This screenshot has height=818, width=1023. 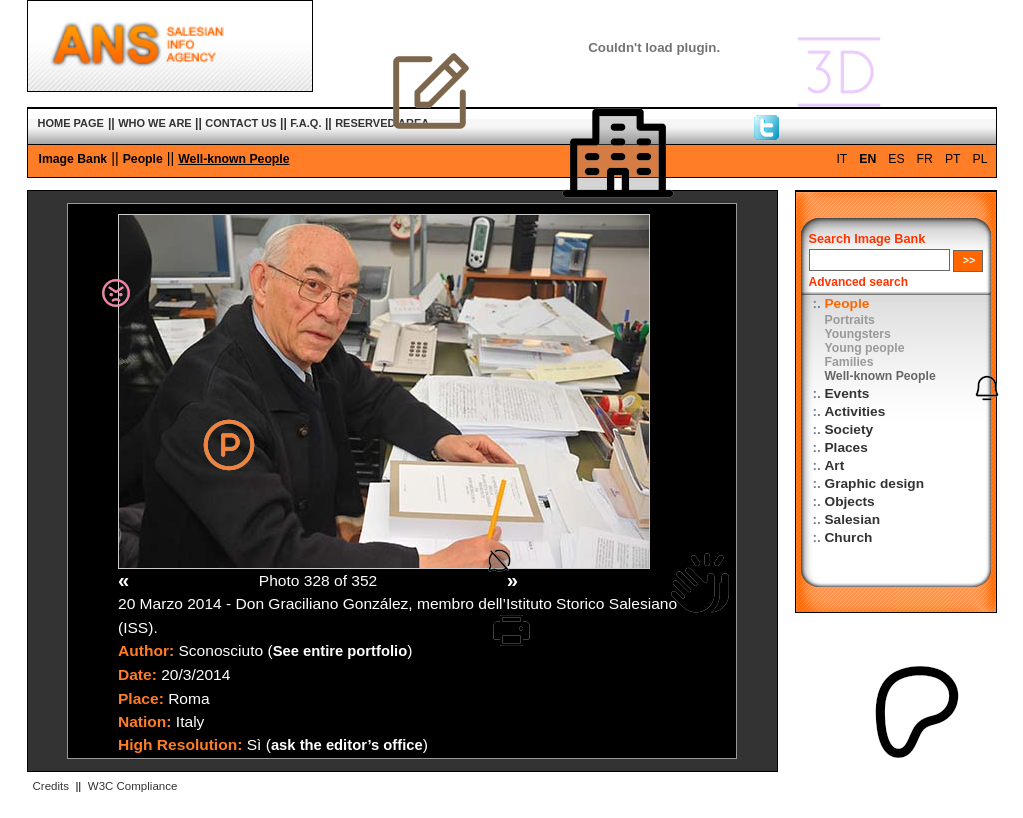 I want to click on view notifications, so click(x=987, y=388).